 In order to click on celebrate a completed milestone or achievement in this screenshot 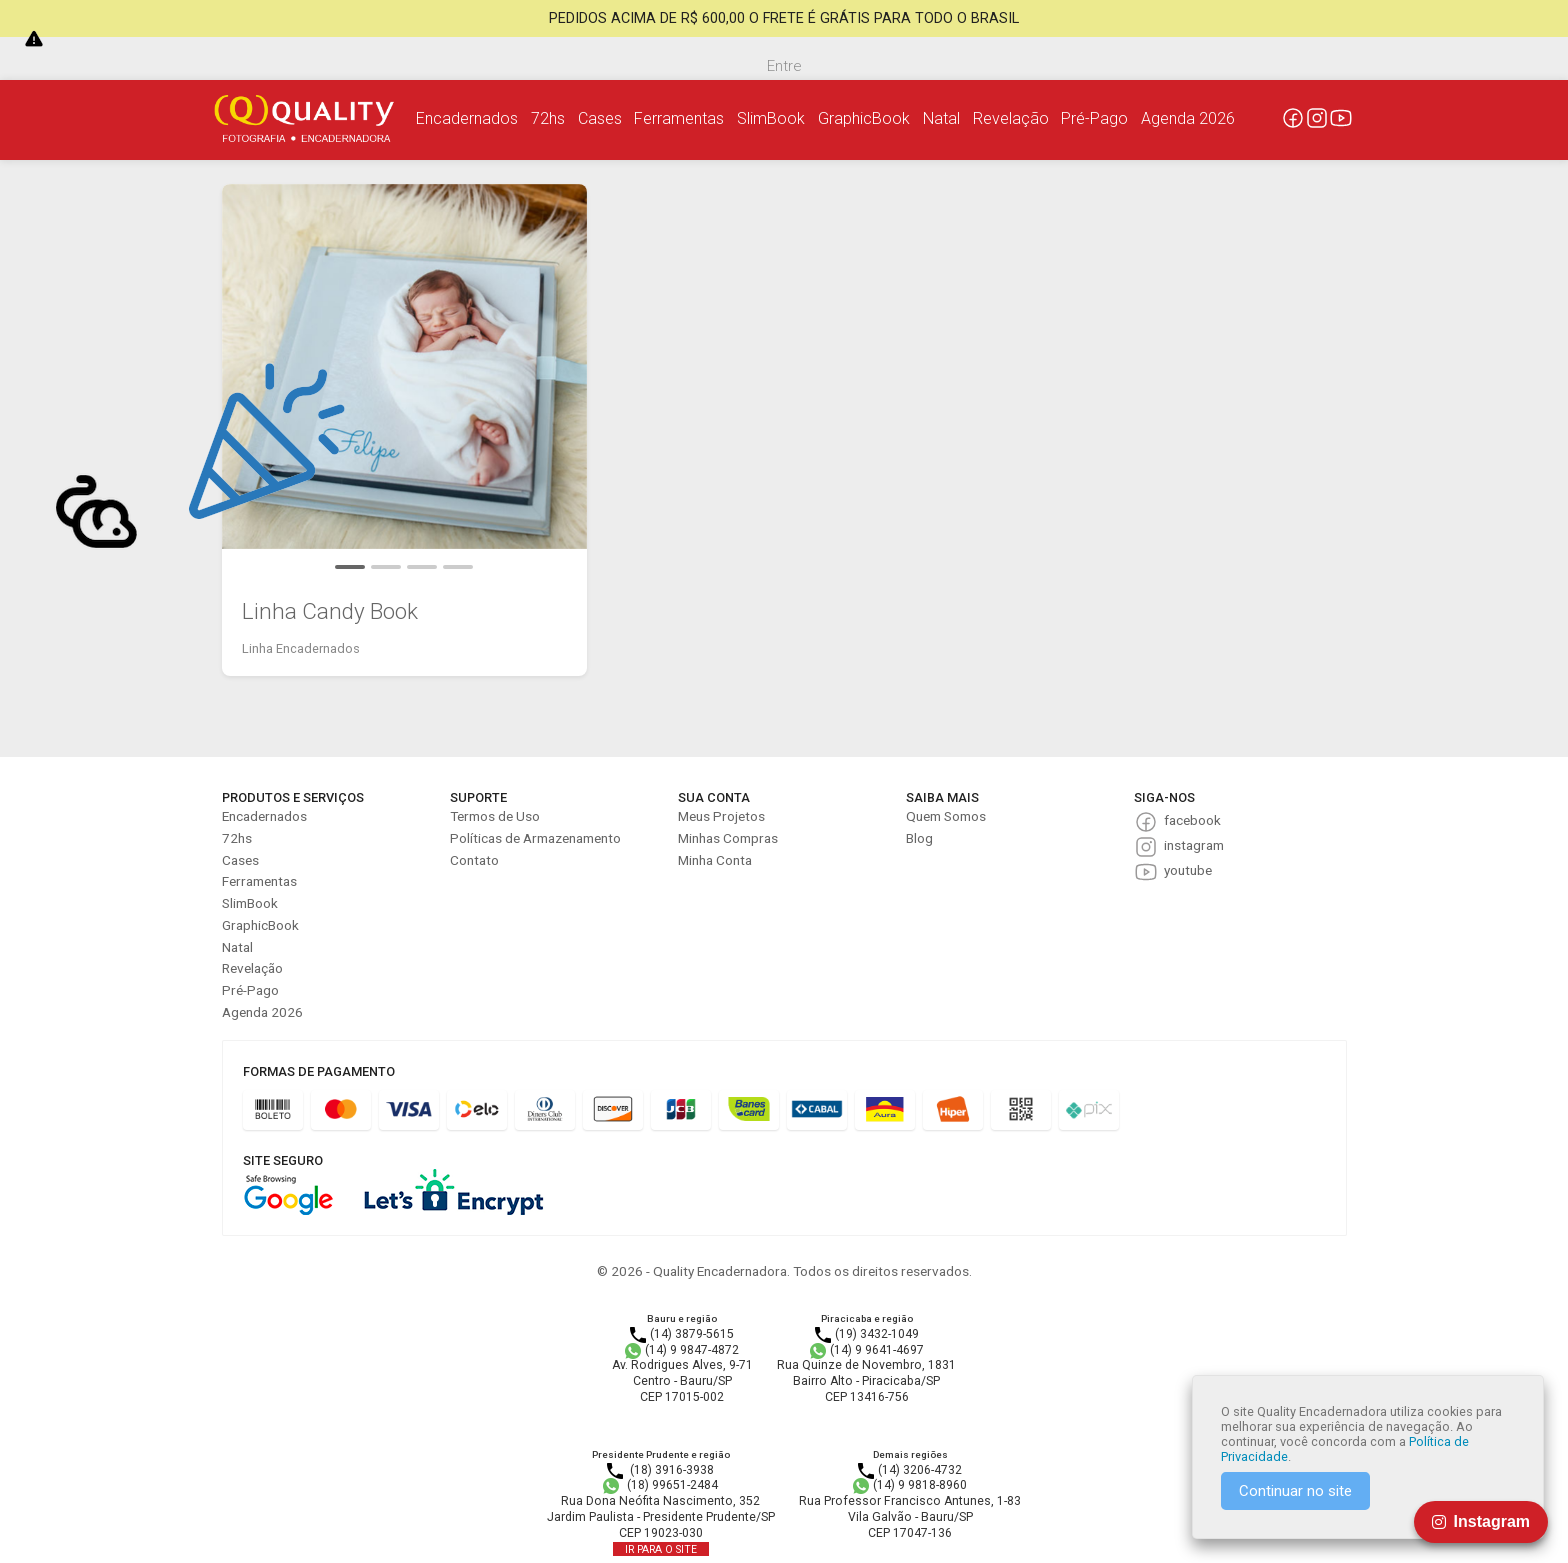, I will do `click(258, 450)`.